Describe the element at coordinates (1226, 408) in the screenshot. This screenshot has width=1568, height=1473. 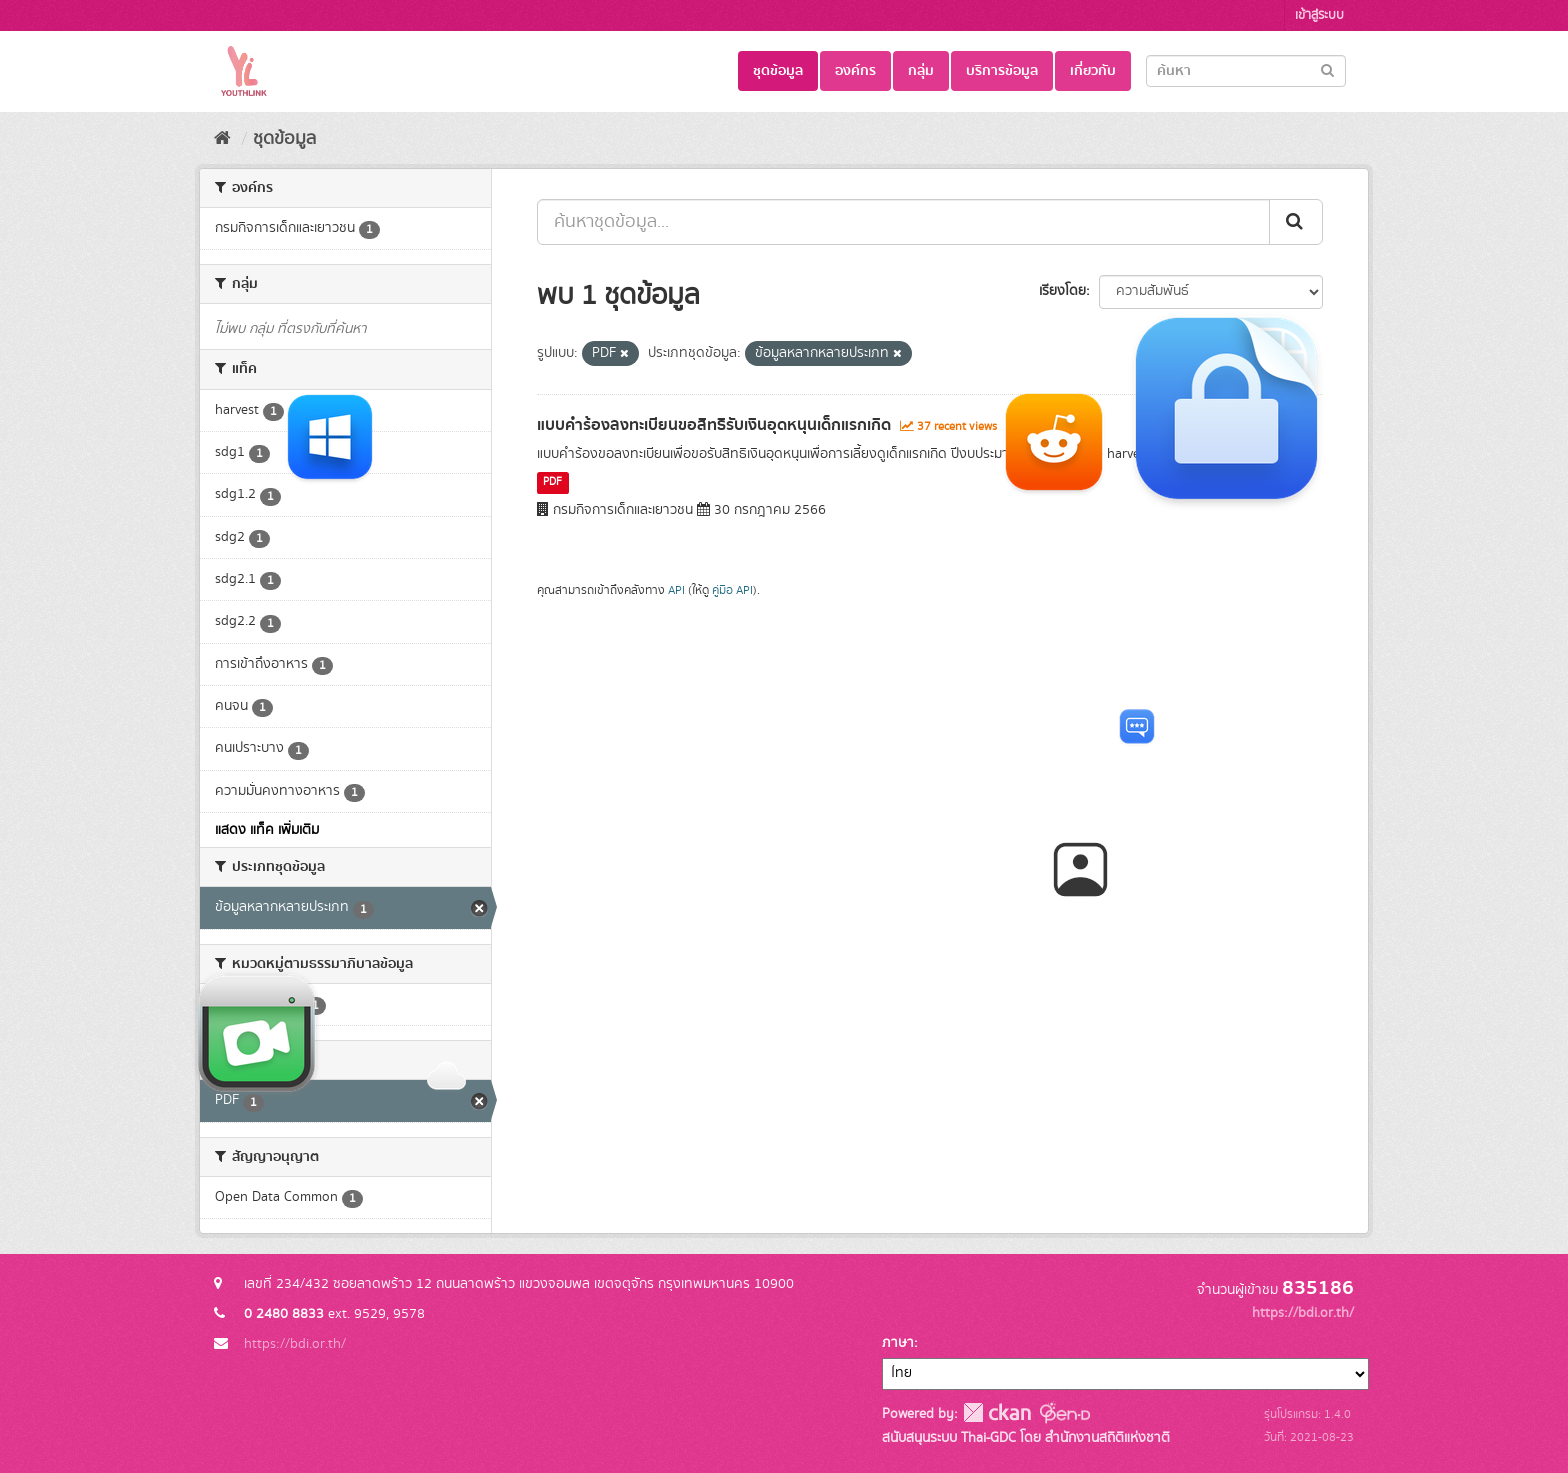
I see `open screensaver and lock screen preferences` at that location.